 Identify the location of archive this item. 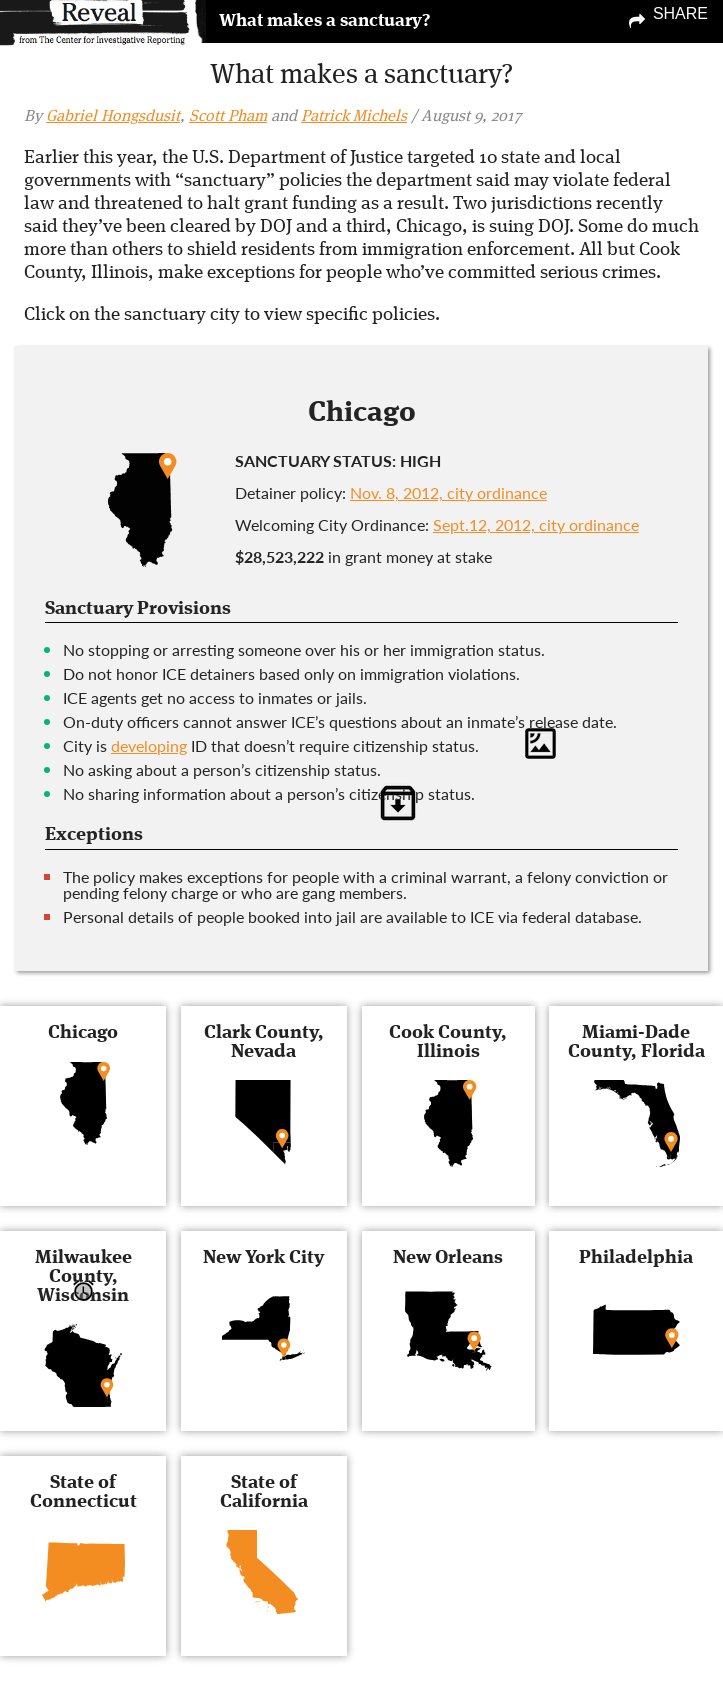
(398, 803).